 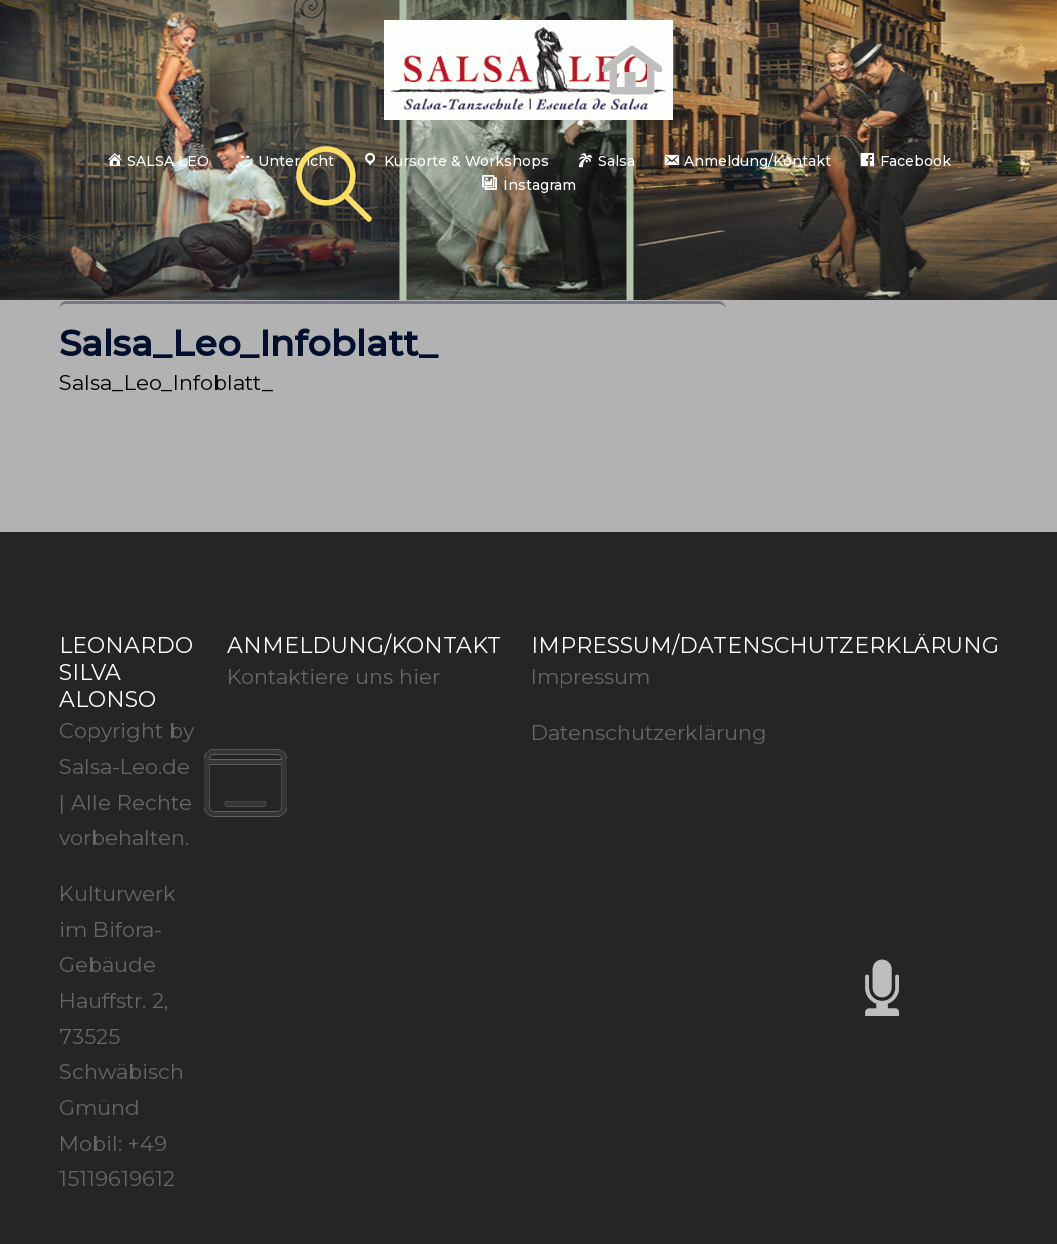 What do you see at coordinates (884, 986) in the screenshot?
I see `enable microphone or voice input` at bounding box center [884, 986].